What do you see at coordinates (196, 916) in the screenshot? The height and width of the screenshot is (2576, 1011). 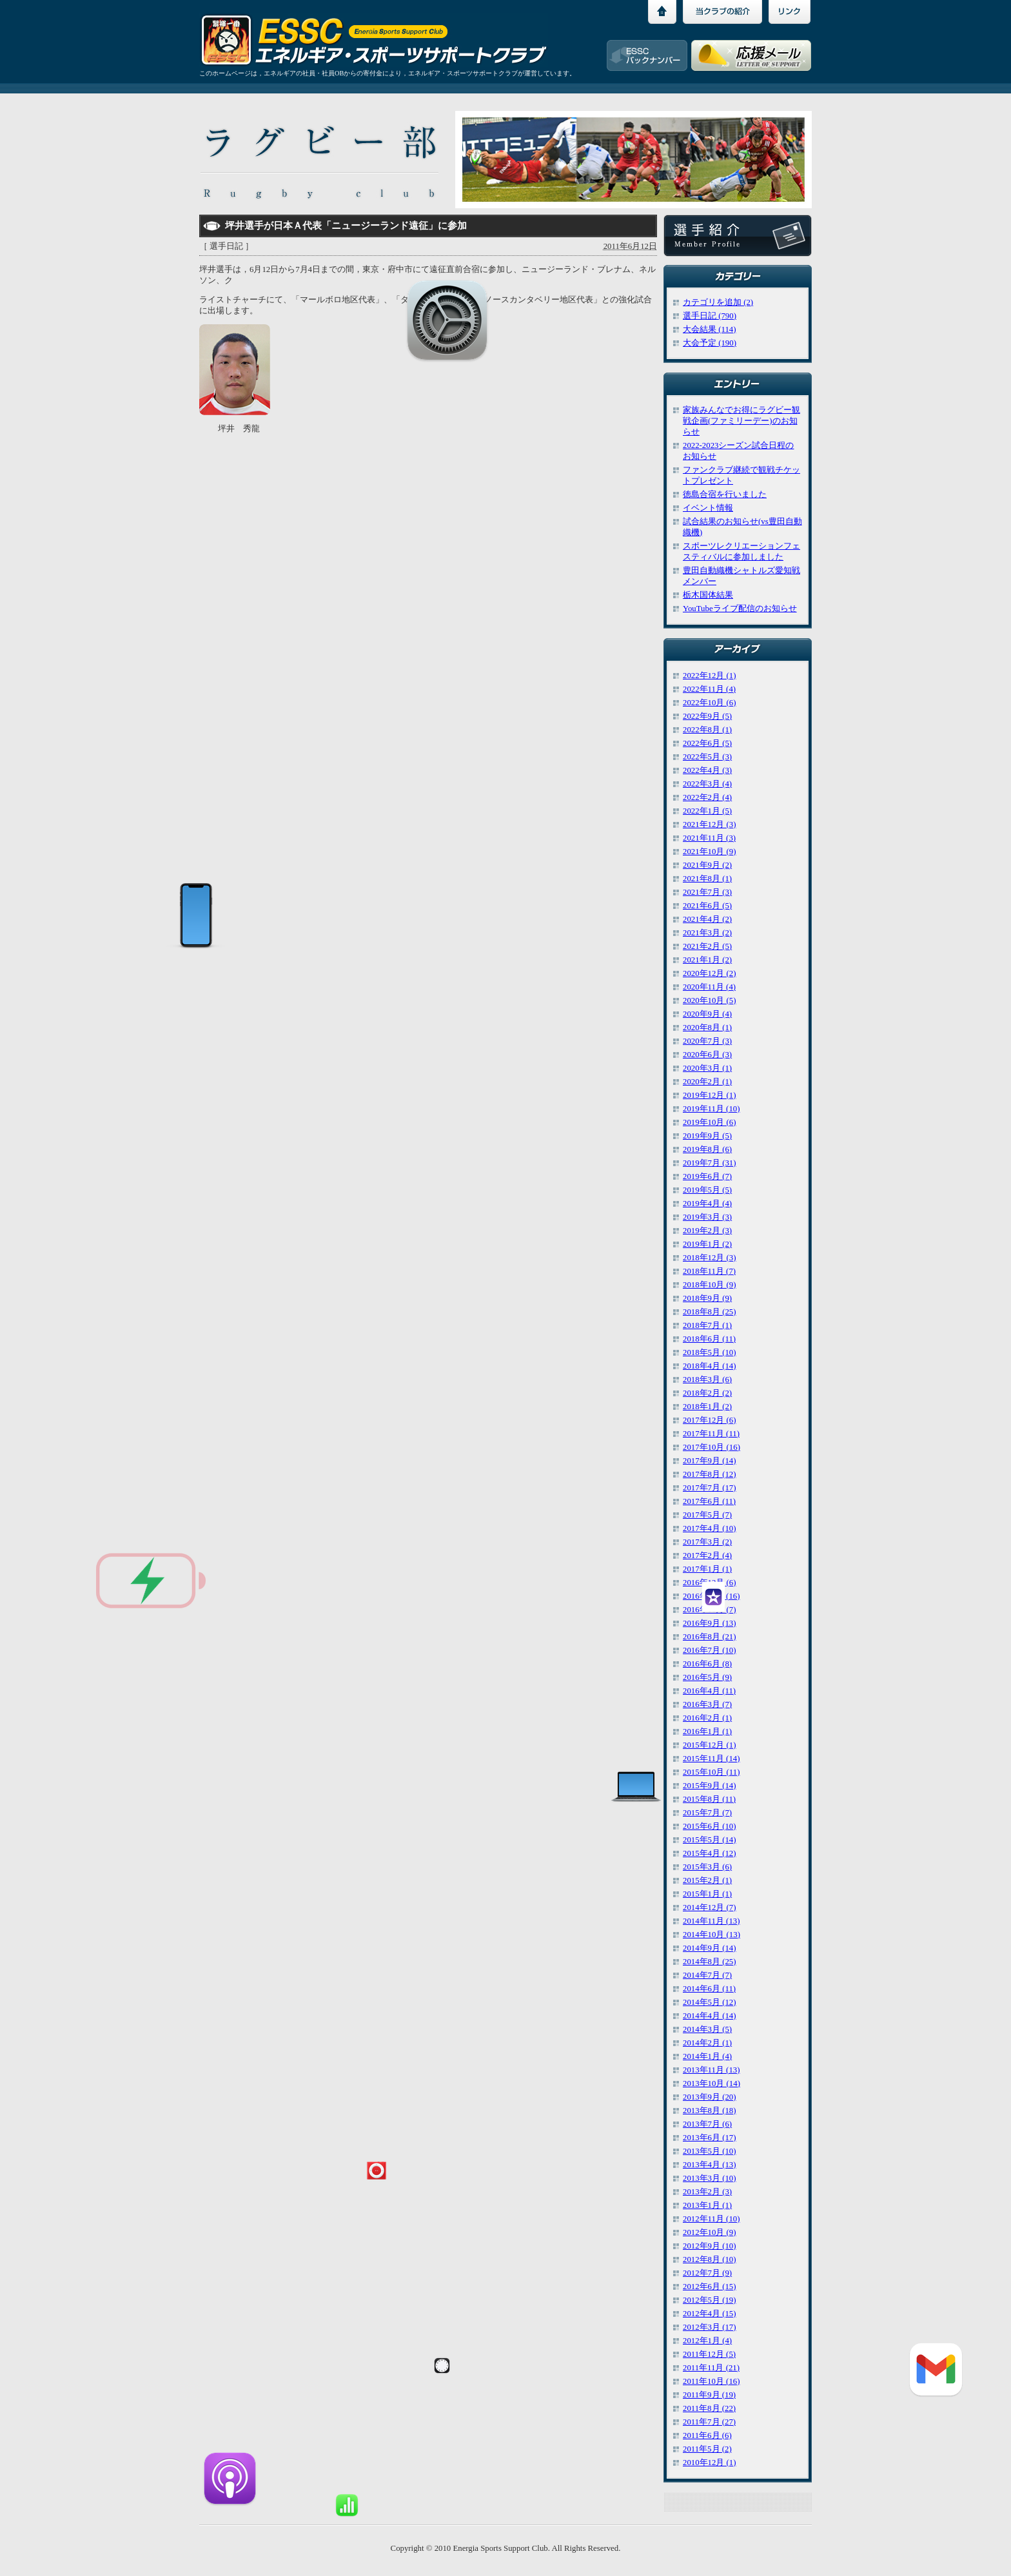 I see `iPhone 11 device icon` at bounding box center [196, 916].